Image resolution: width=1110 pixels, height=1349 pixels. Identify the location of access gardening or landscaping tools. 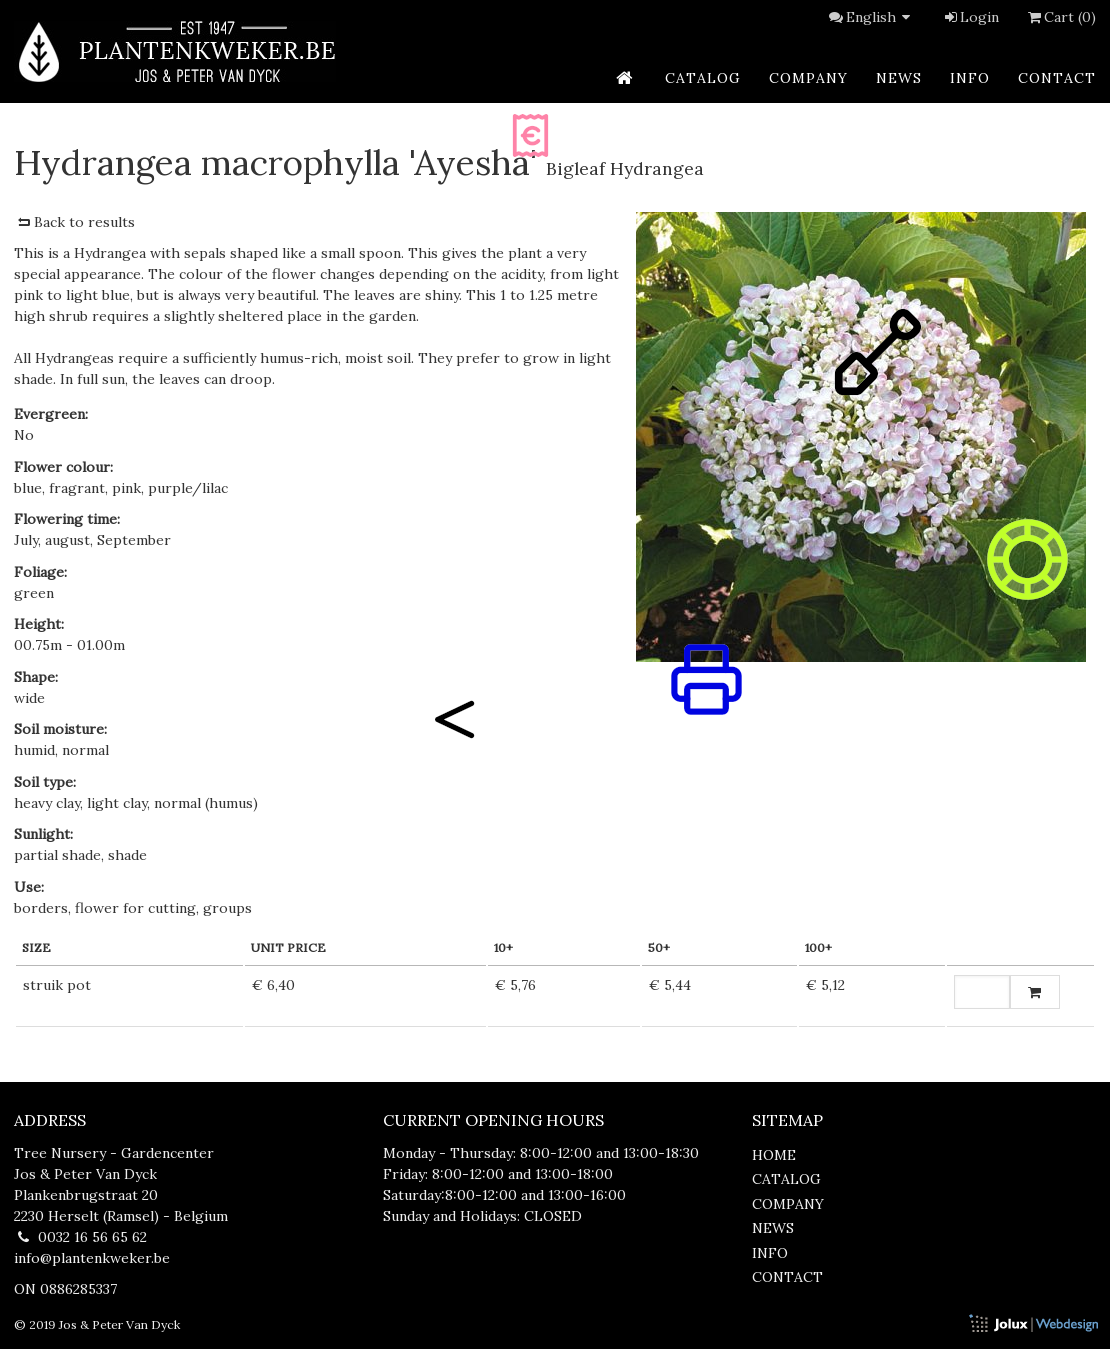
(878, 352).